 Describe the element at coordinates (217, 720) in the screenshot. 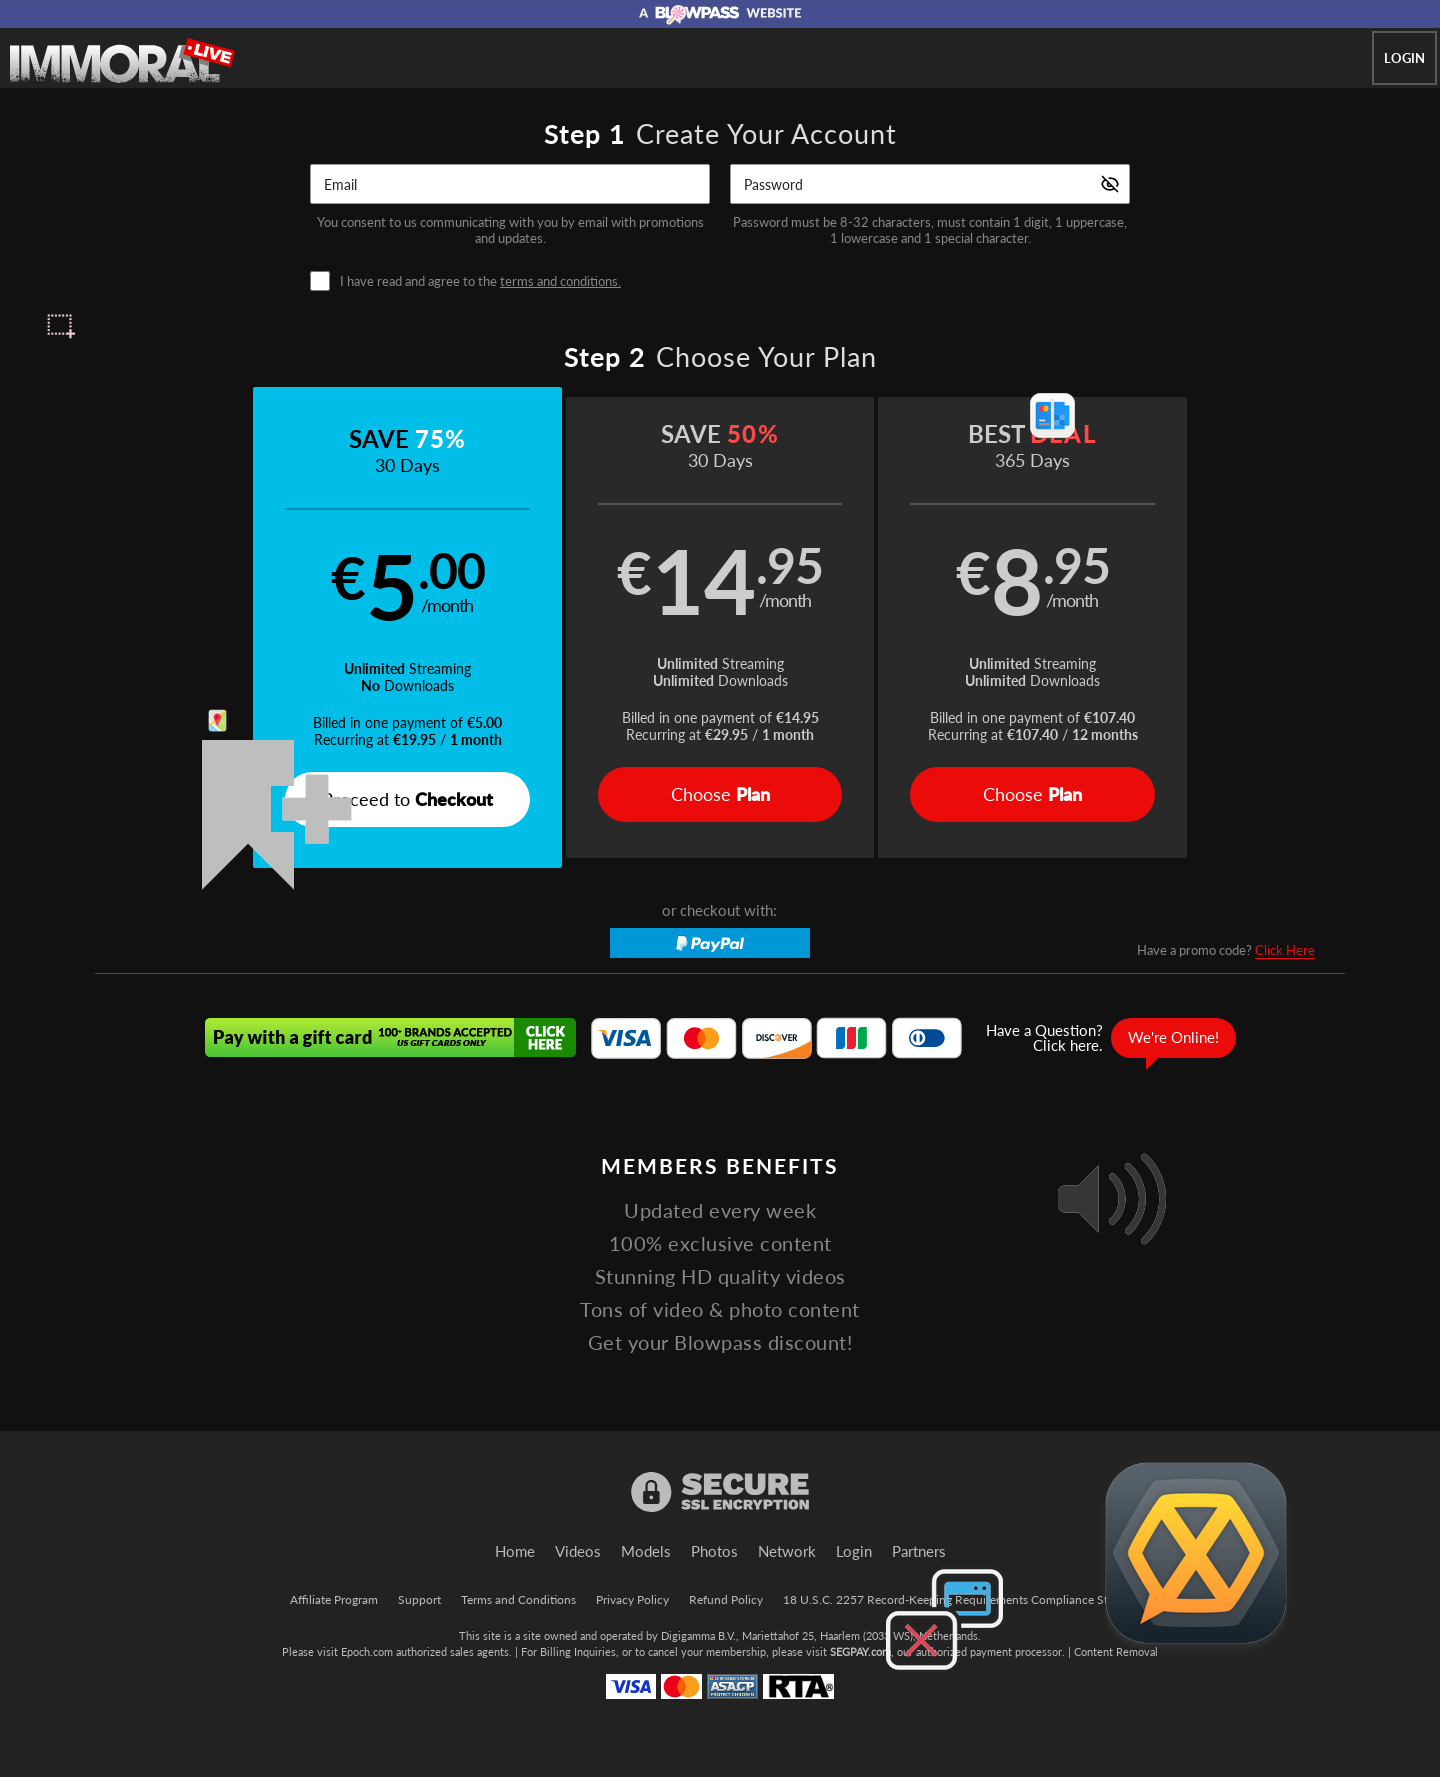

I see `geo+json file containing geographic data` at that location.